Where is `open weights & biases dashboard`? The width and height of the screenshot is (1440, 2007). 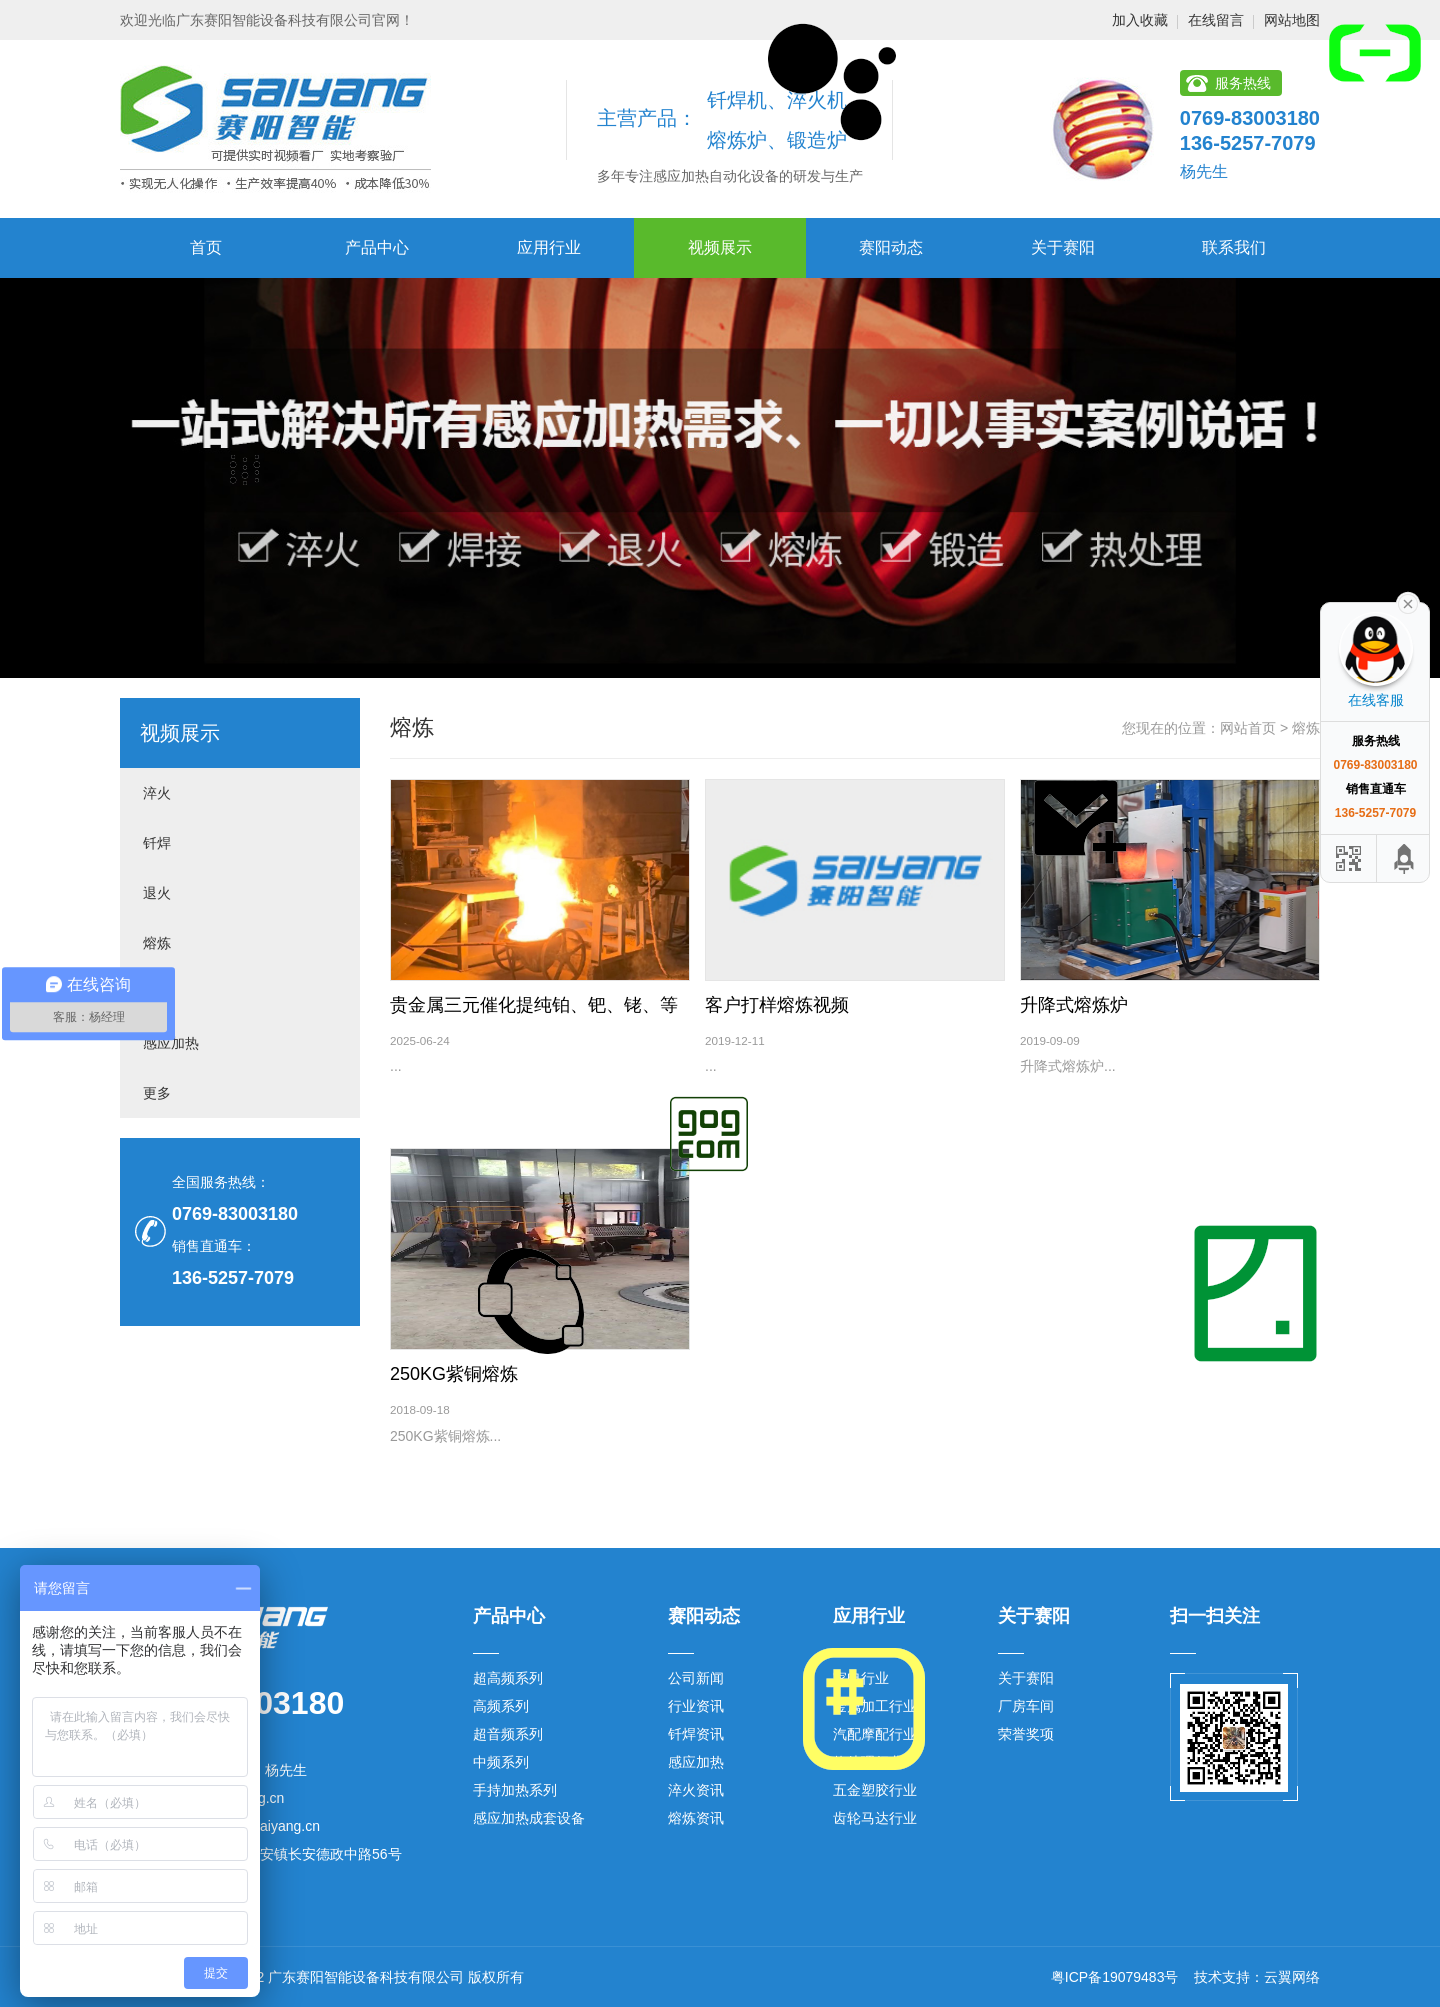 open weights & biases dashboard is located at coordinates (245, 470).